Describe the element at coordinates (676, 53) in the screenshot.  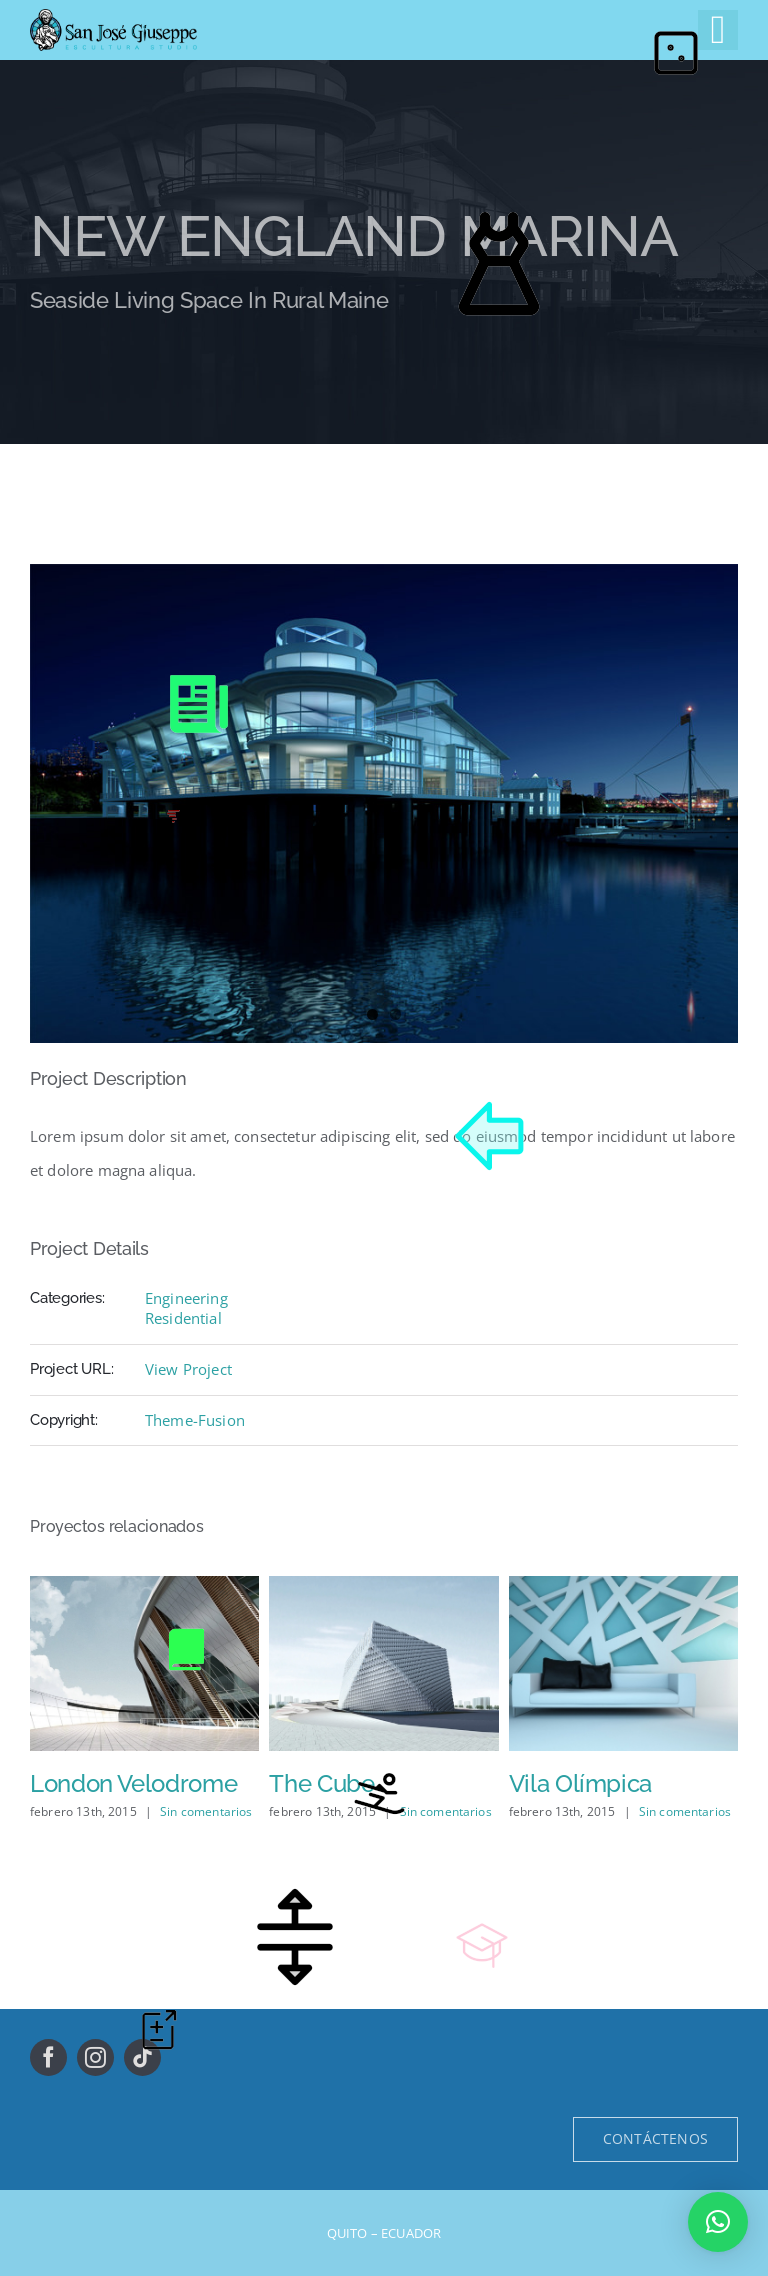
I see `randomize or shuffle content` at that location.